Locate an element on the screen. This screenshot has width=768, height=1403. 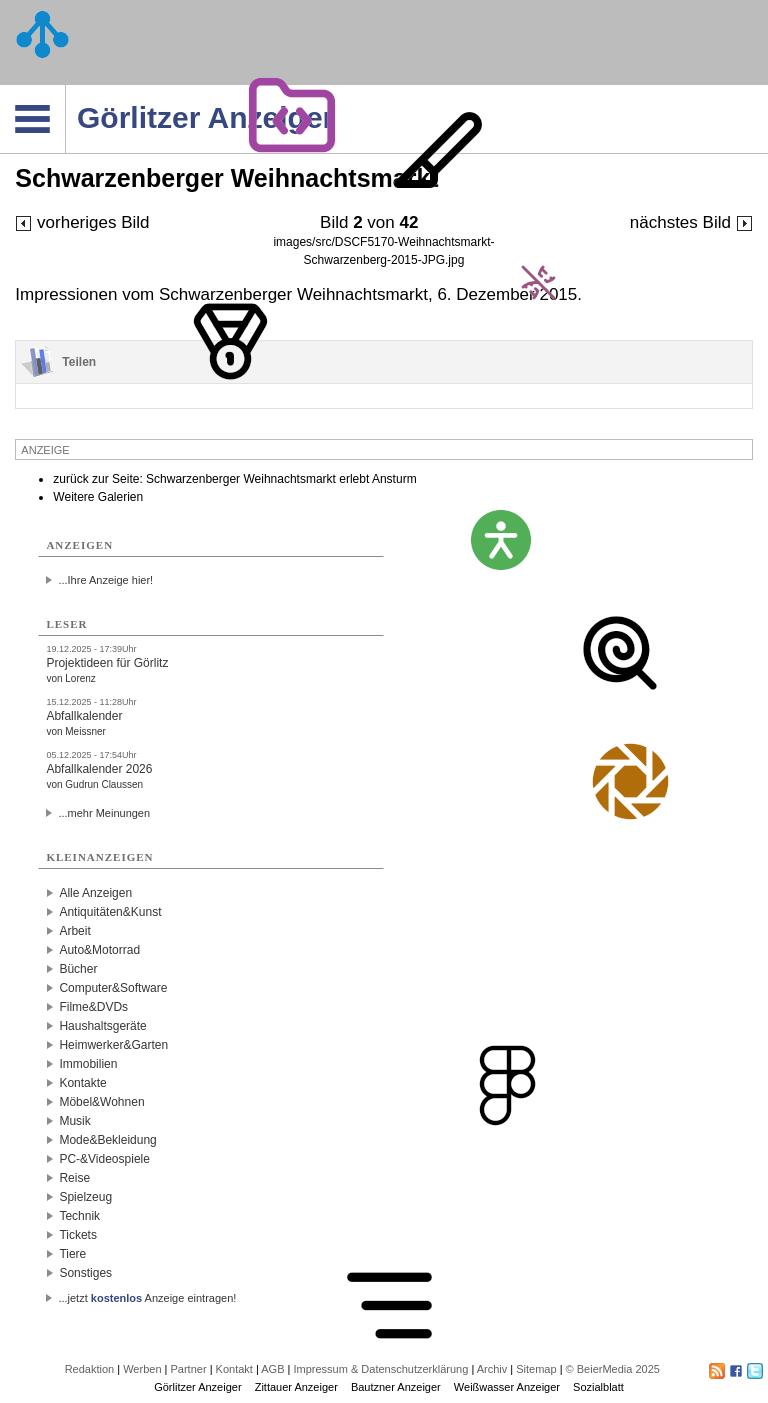
view achievements or awards is located at coordinates (230, 341).